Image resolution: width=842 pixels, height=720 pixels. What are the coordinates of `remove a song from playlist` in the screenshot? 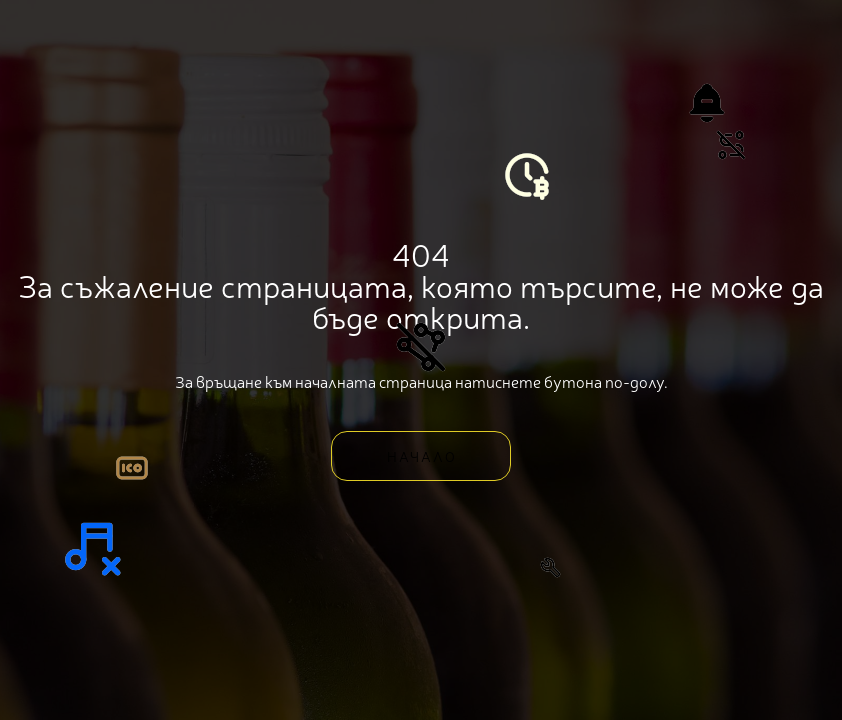 It's located at (91, 546).